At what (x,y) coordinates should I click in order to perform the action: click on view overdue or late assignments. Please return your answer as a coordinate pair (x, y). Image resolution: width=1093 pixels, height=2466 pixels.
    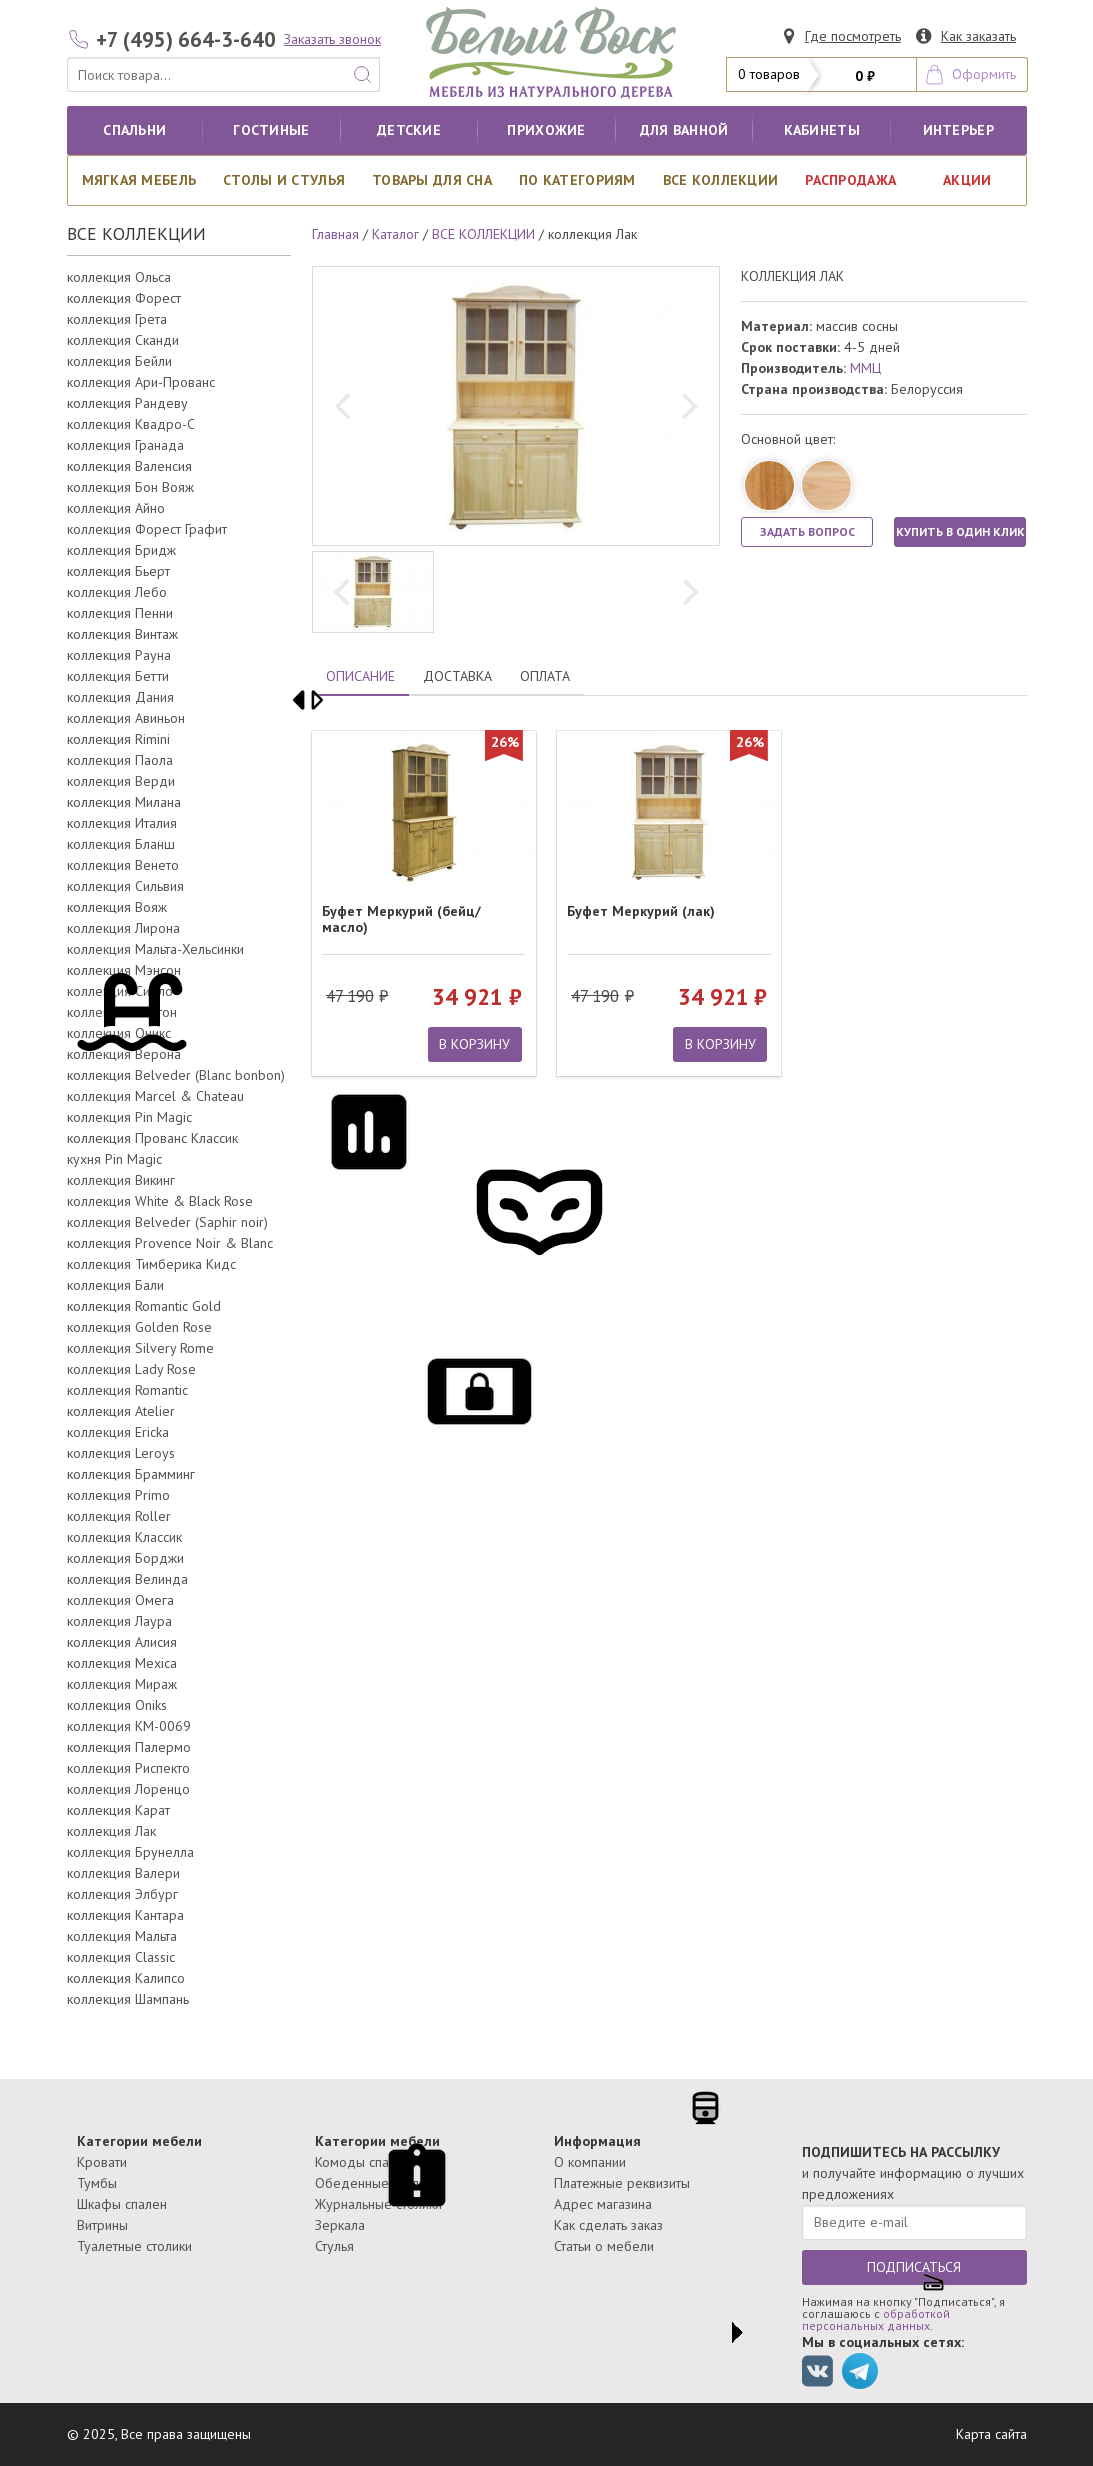
    Looking at the image, I should click on (417, 2178).